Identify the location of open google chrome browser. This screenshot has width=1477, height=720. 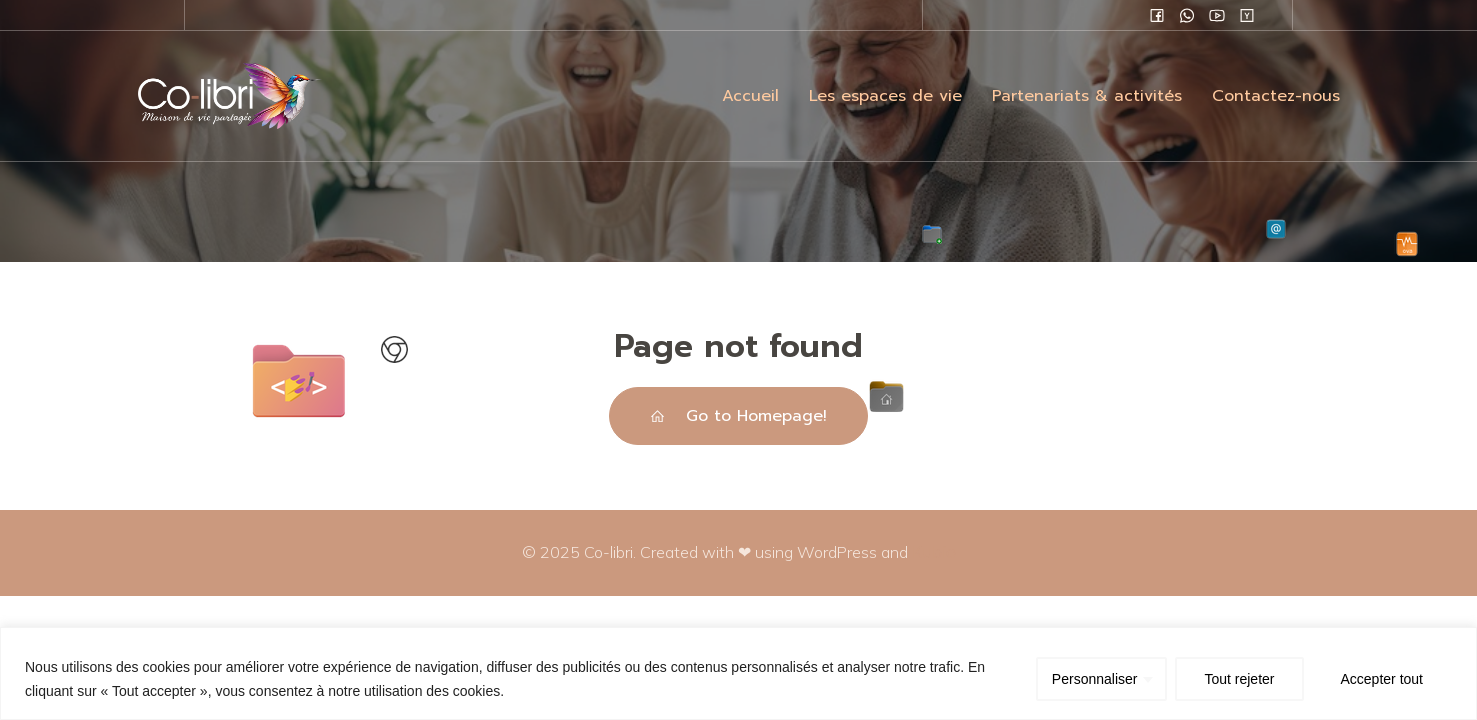
(394, 349).